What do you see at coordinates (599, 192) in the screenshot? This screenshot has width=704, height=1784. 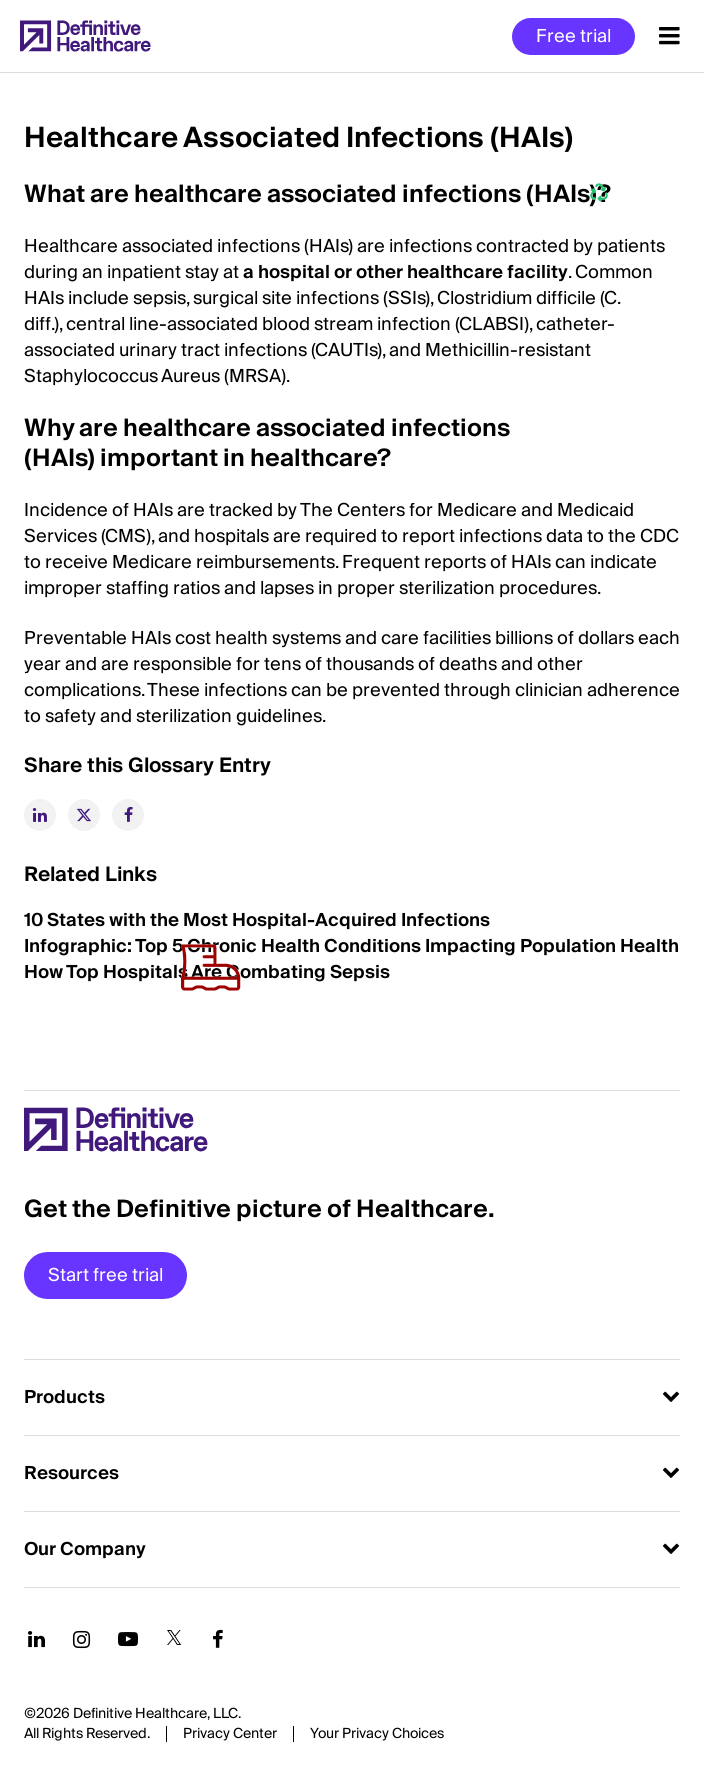 I see `indicates recyclable item or material` at bounding box center [599, 192].